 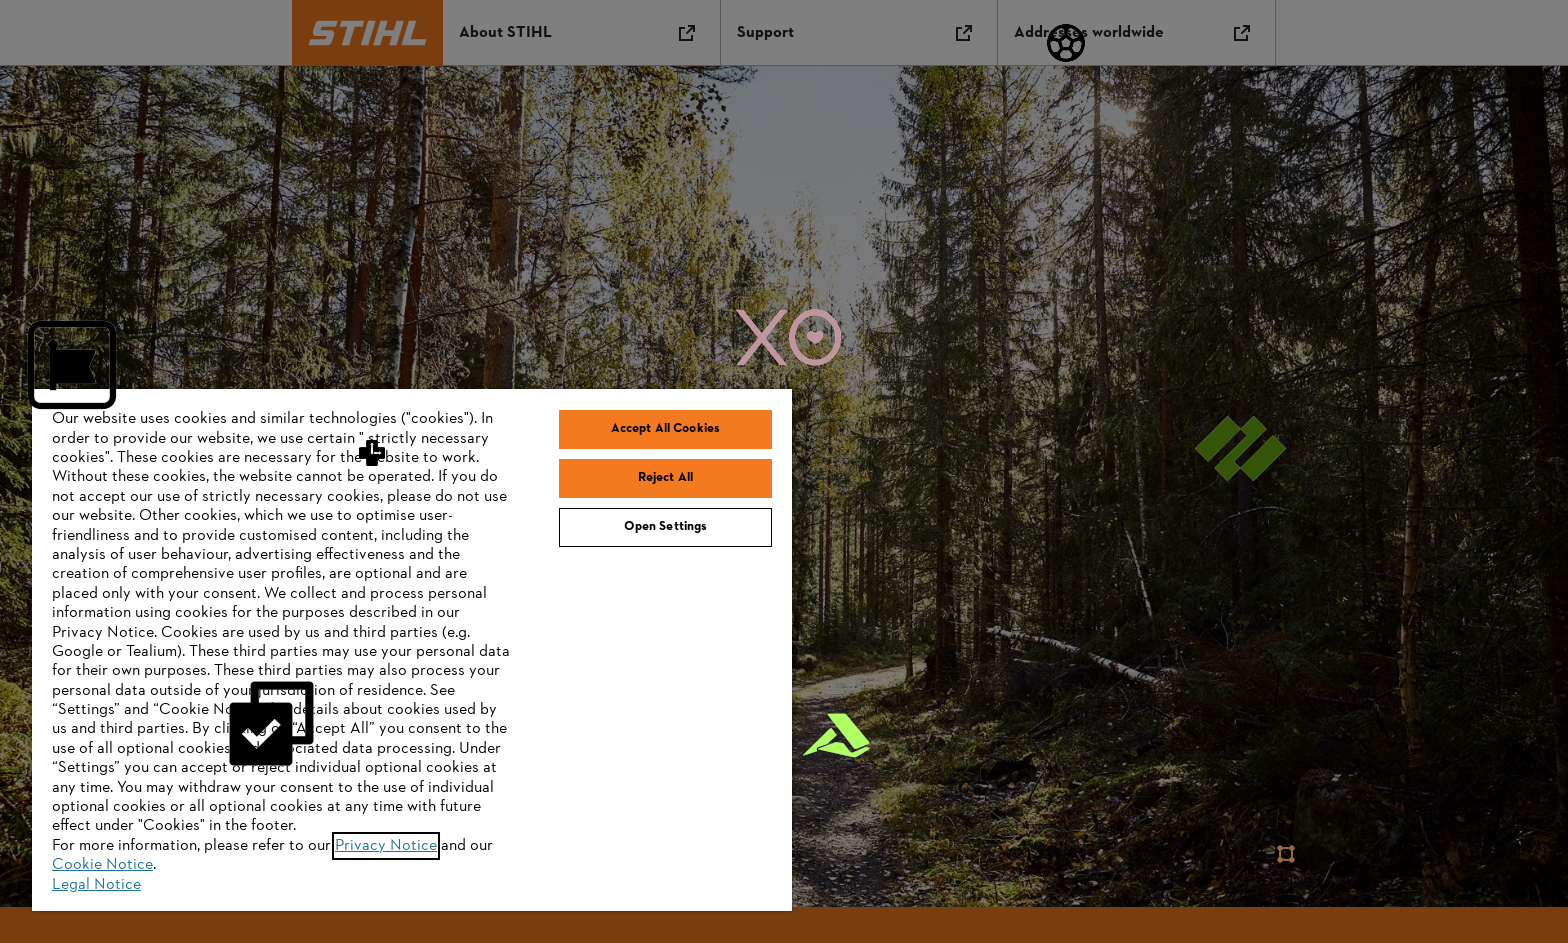 What do you see at coordinates (1240, 448) in the screenshot?
I see `palo alto networks company logo` at bounding box center [1240, 448].